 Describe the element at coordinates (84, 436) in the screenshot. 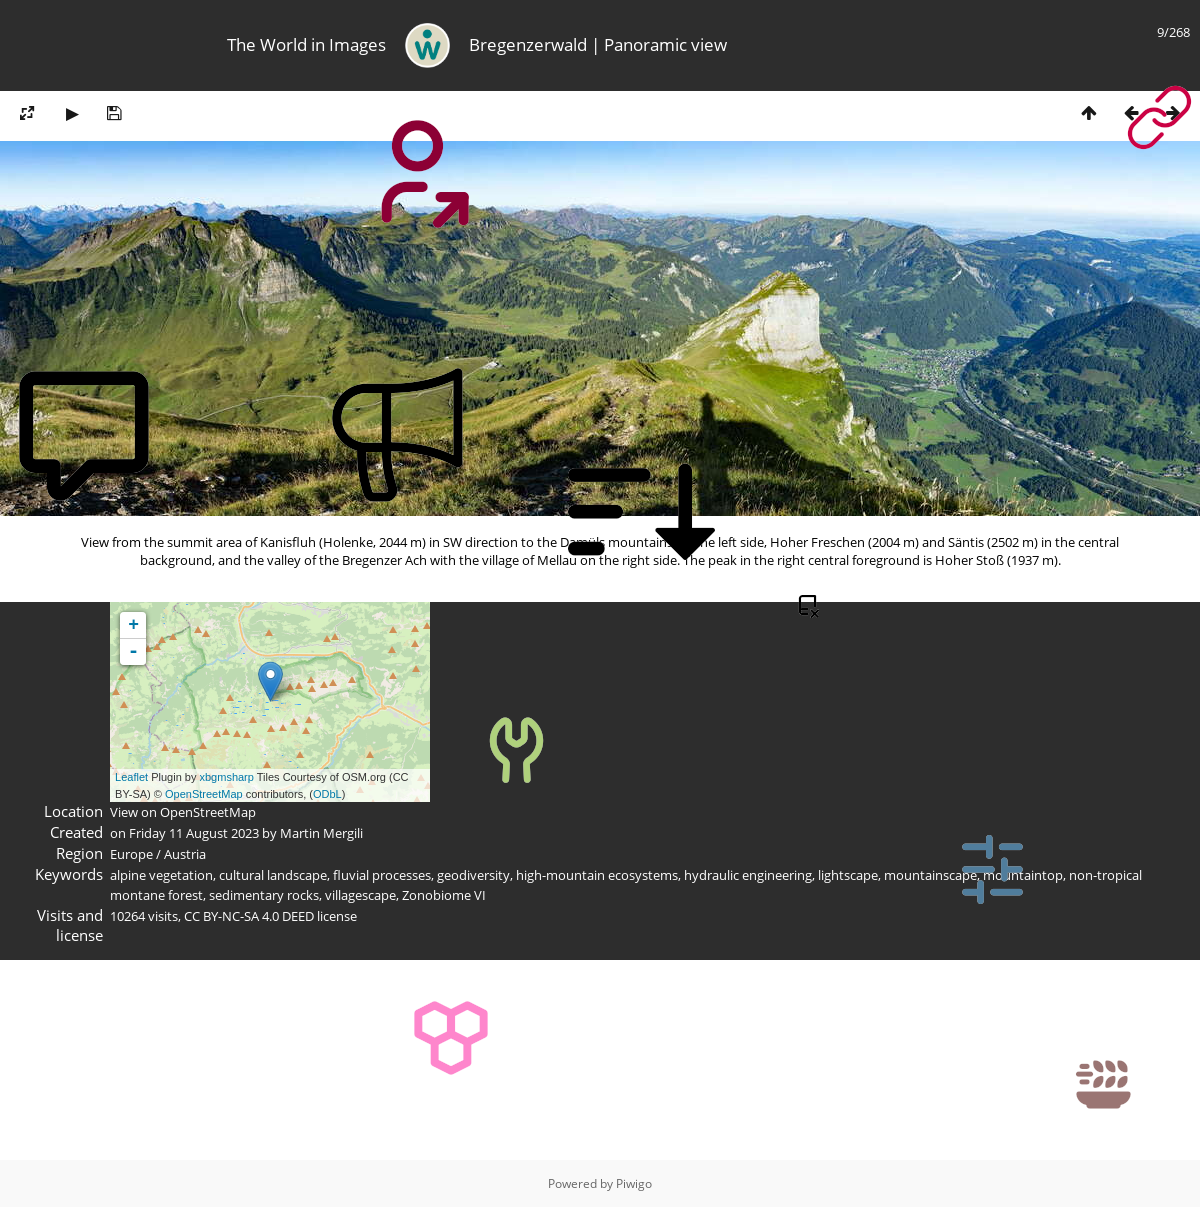

I see `open comments section` at that location.